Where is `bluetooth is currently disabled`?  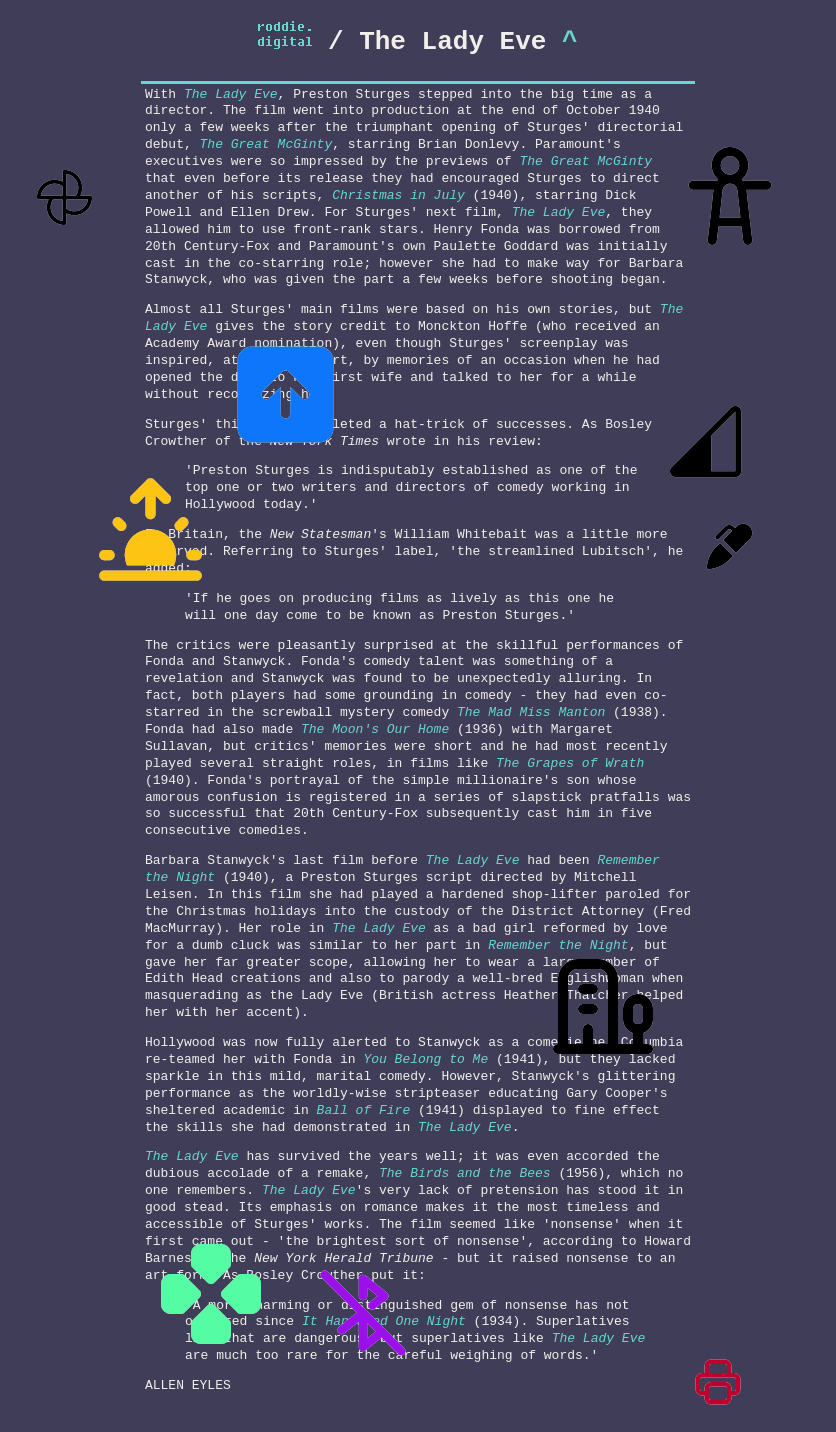 bluetooth is currently disabled is located at coordinates (363, 1313).